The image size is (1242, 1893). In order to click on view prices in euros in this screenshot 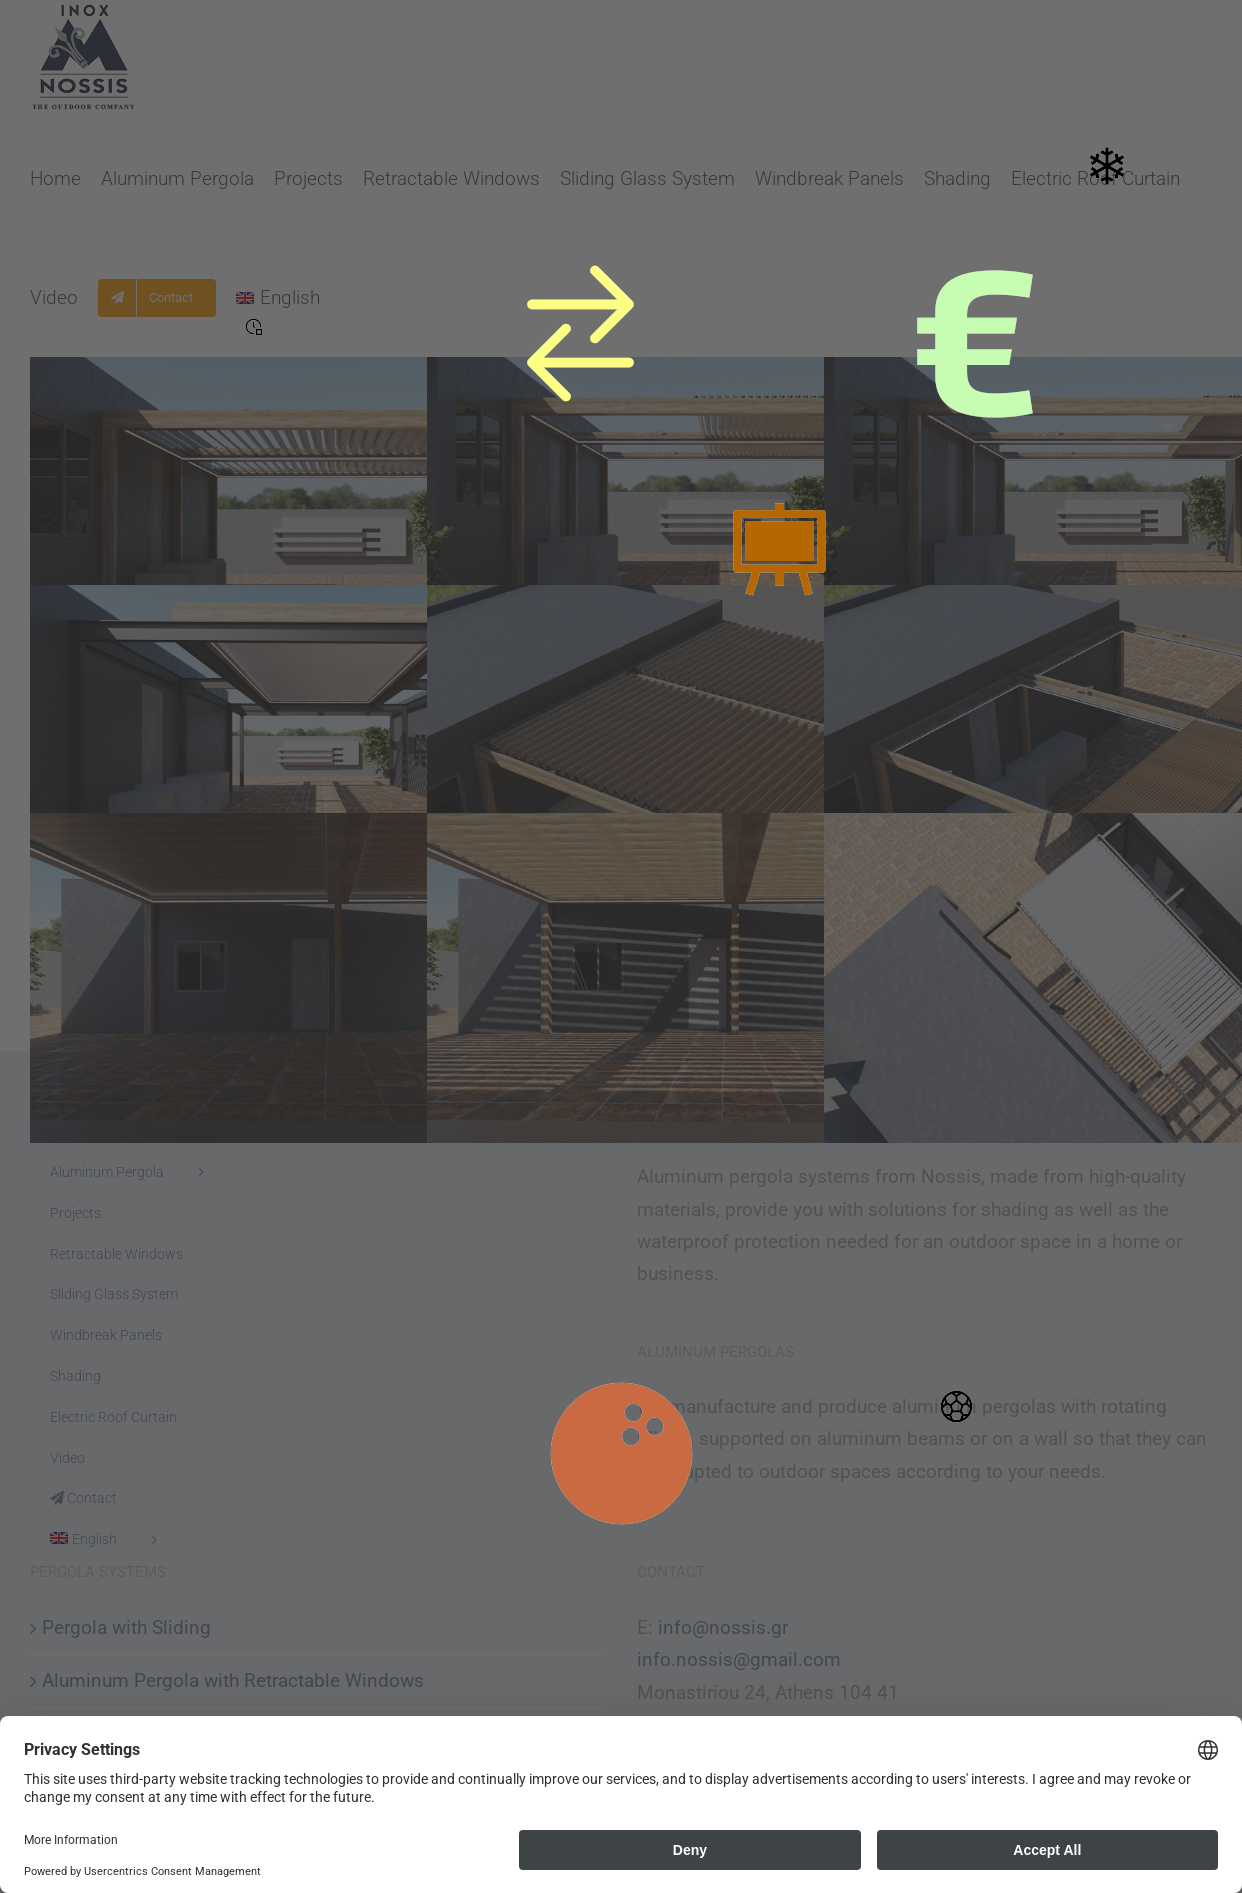, I will do `click(975, 344)`.